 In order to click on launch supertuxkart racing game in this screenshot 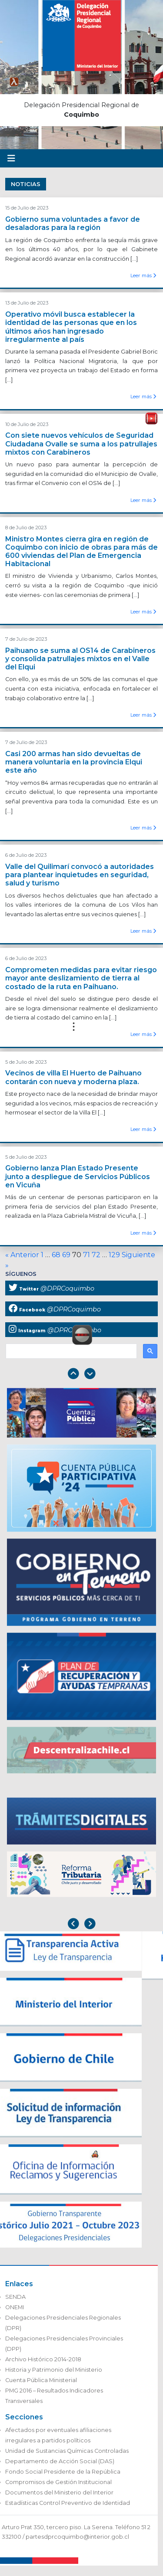, I will do `click(95, 2154)`.